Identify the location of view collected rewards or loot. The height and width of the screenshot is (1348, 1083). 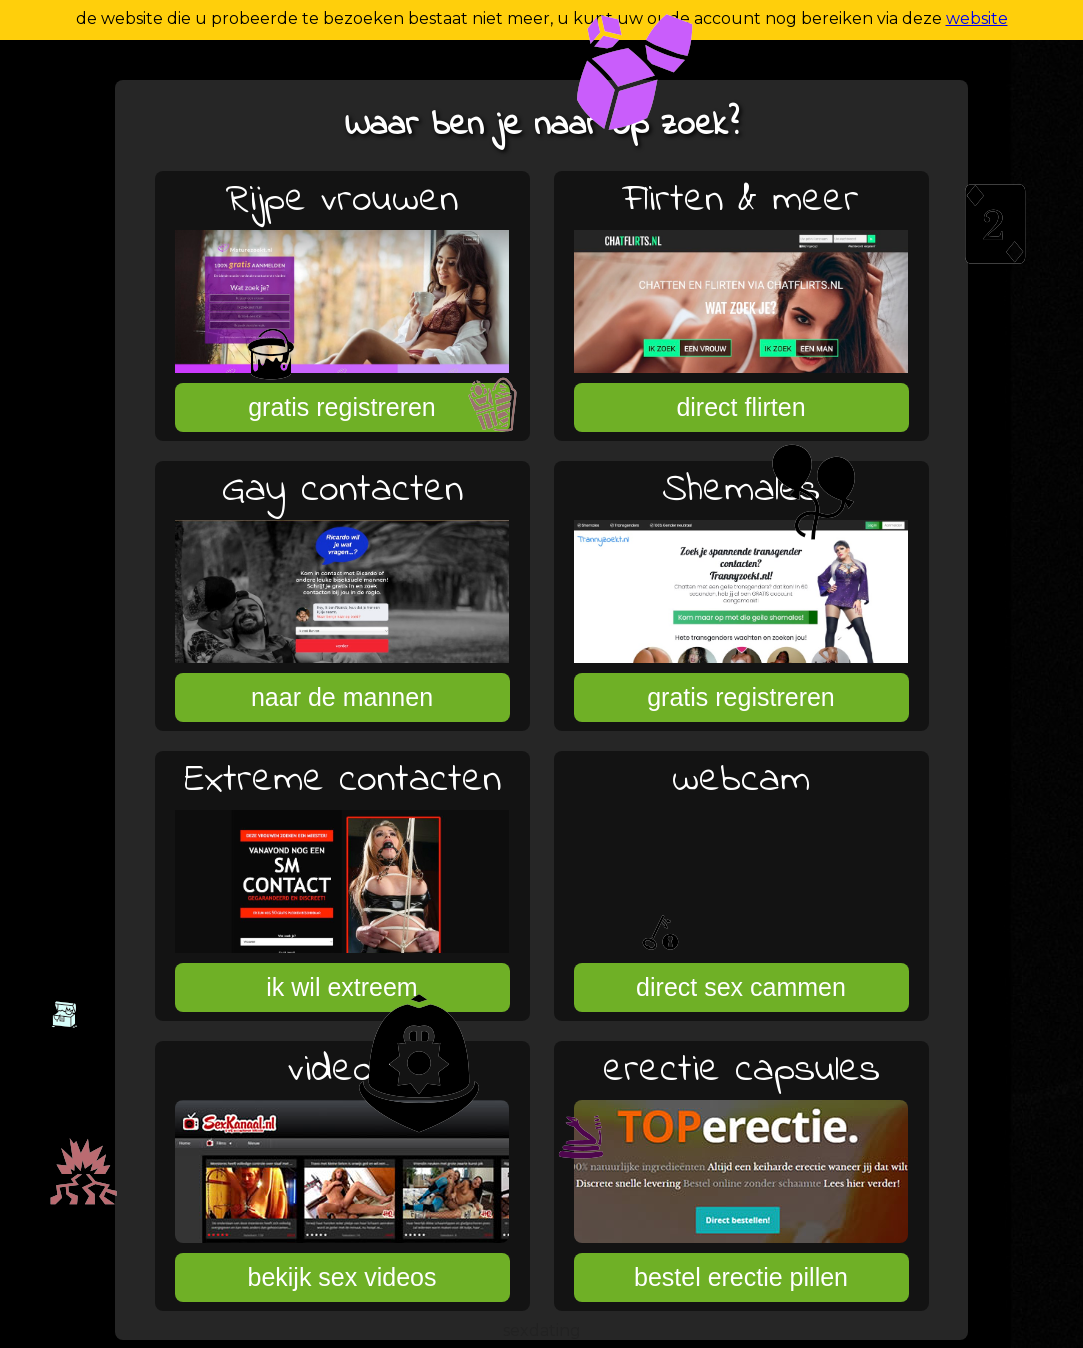
(64, 1014).